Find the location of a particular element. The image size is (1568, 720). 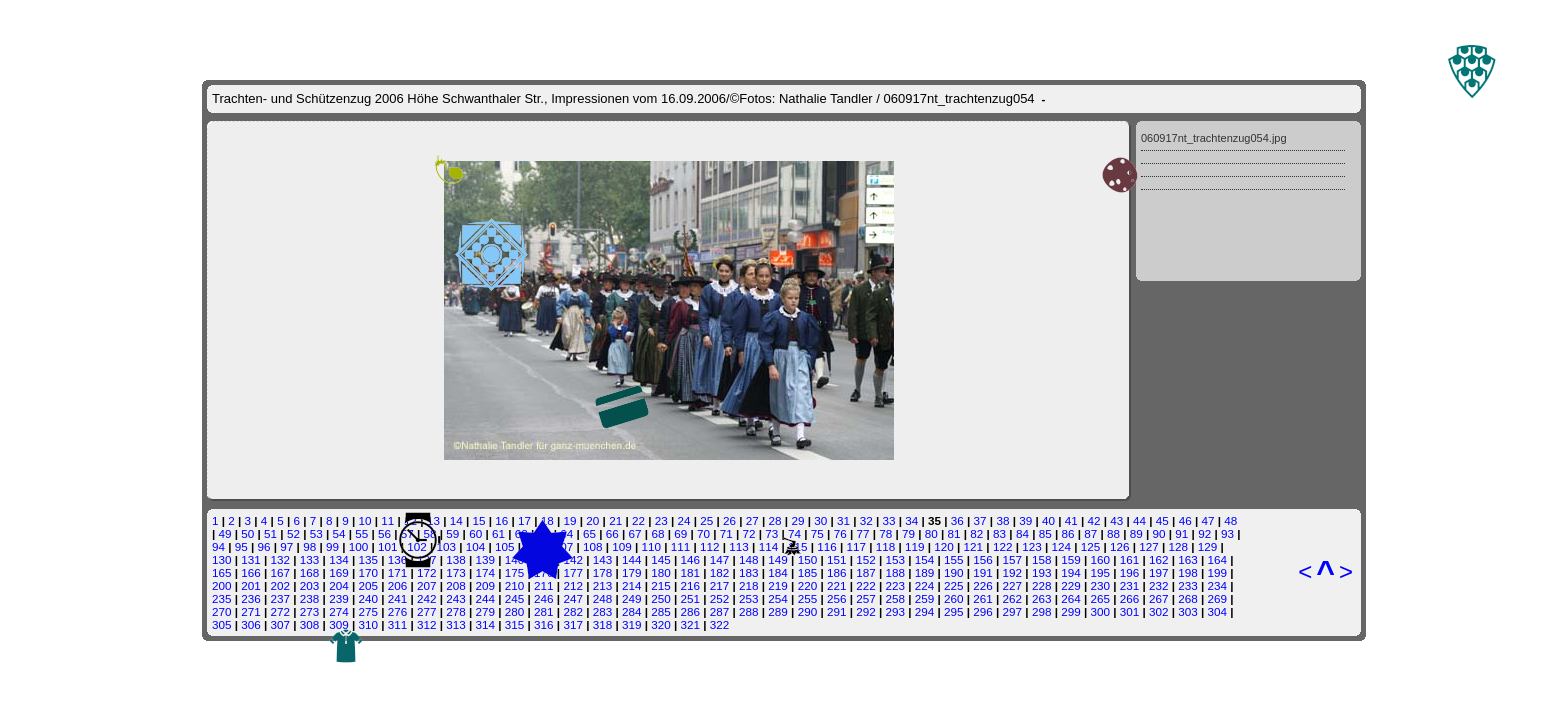

access woodcutting or lumber resources is located at coordinates (792, 546).